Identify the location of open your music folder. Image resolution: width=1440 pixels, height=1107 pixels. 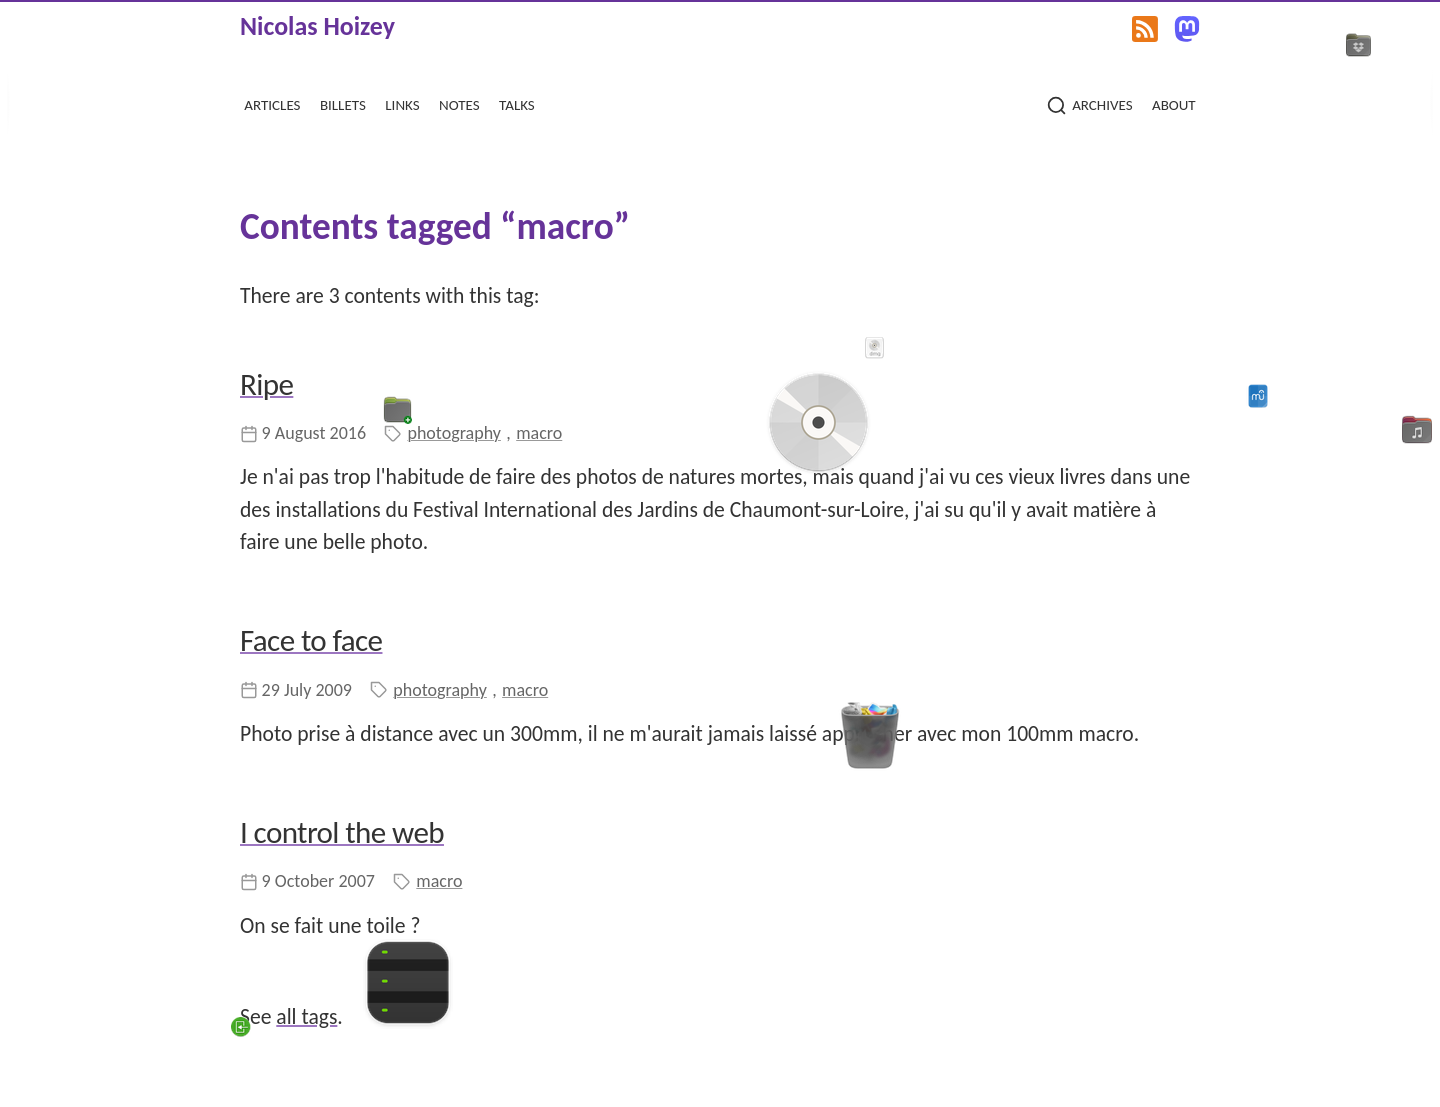
(1417, 429).